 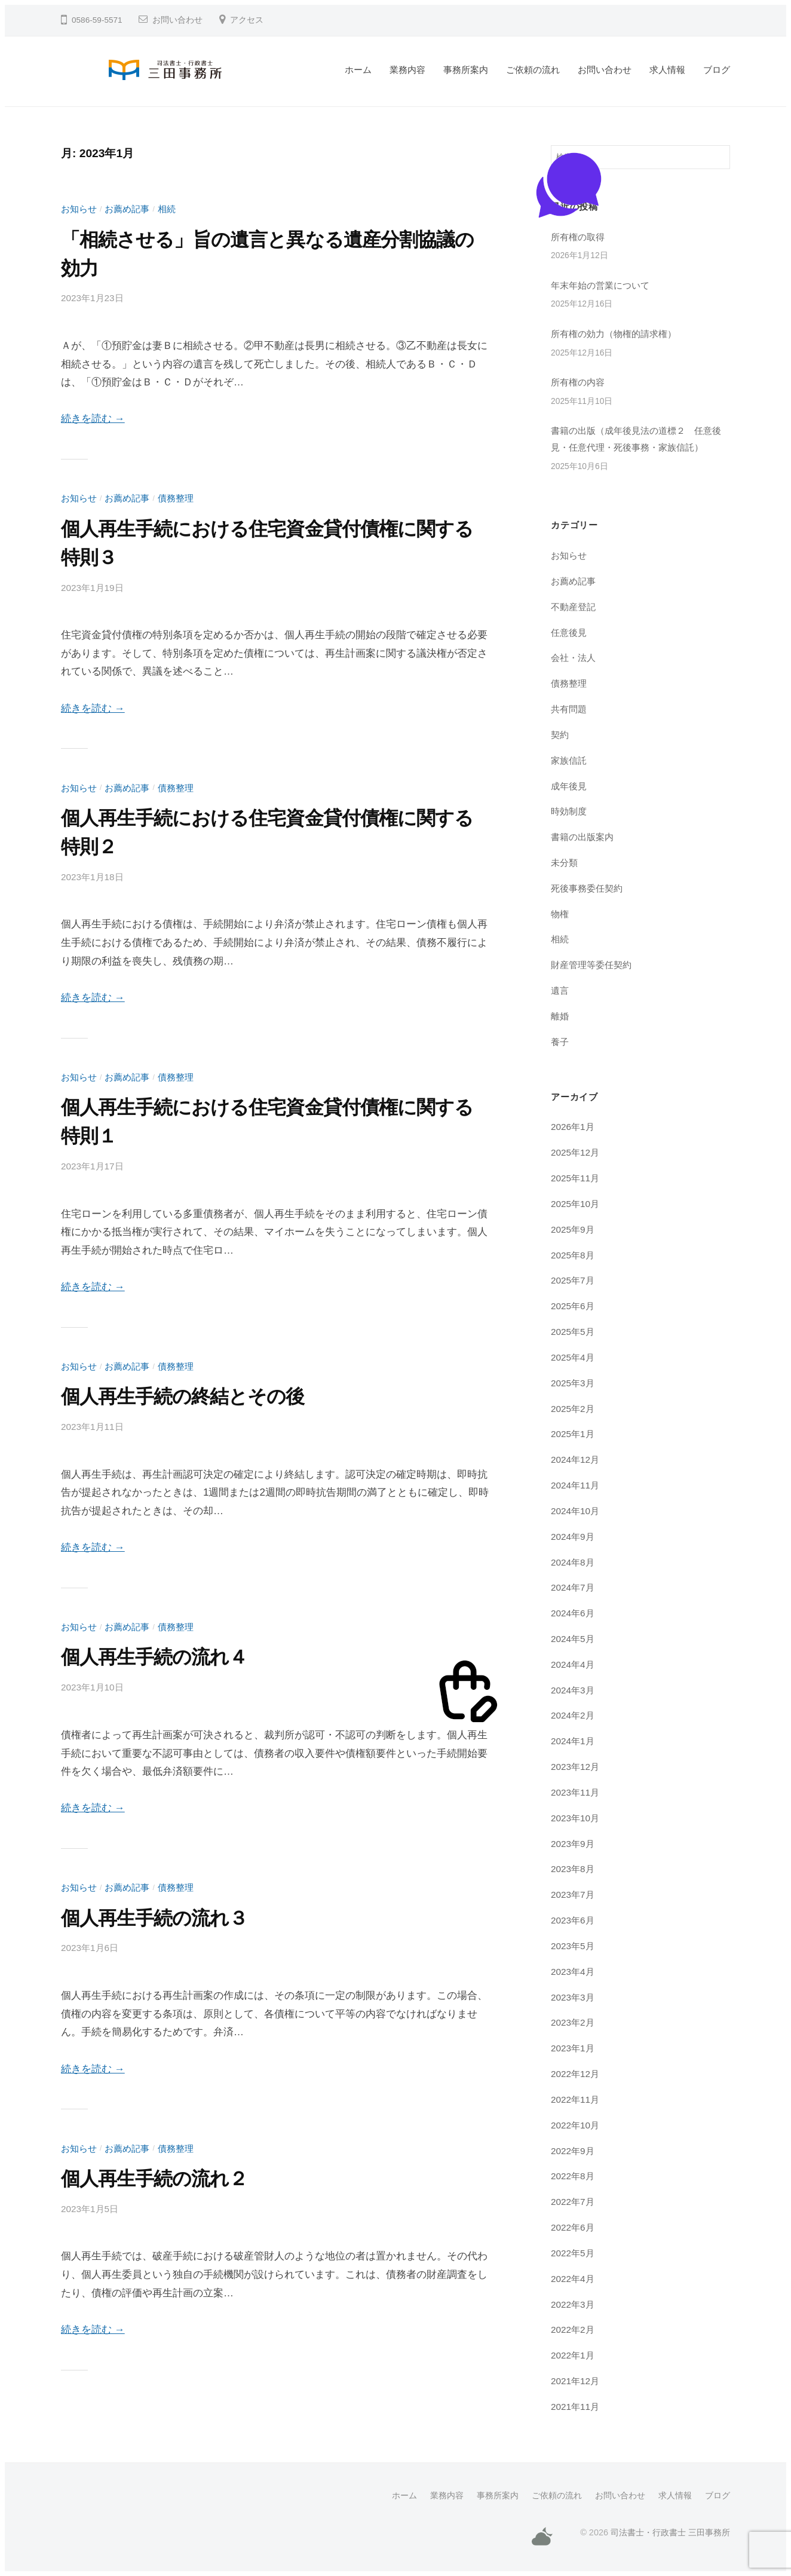 What do you see at coordinates (569, 185) in the screenshot?
I see `open messaging or chat` at bounding box center [569, 185].